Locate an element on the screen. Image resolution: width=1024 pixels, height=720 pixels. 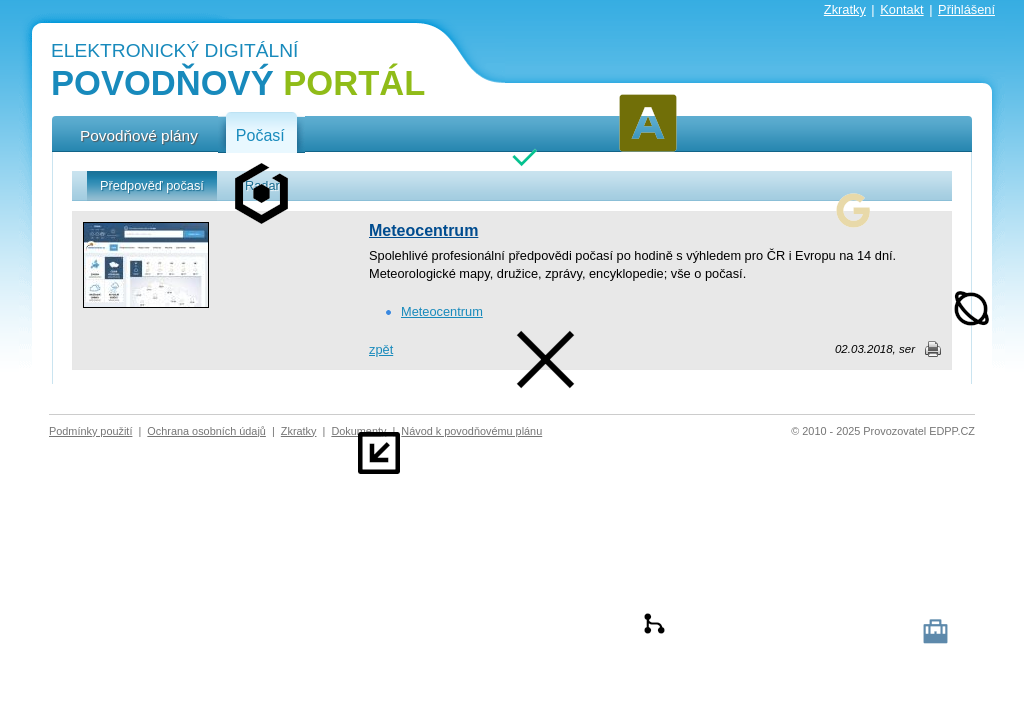
sign in with Google is located at coordinates (853, 210).